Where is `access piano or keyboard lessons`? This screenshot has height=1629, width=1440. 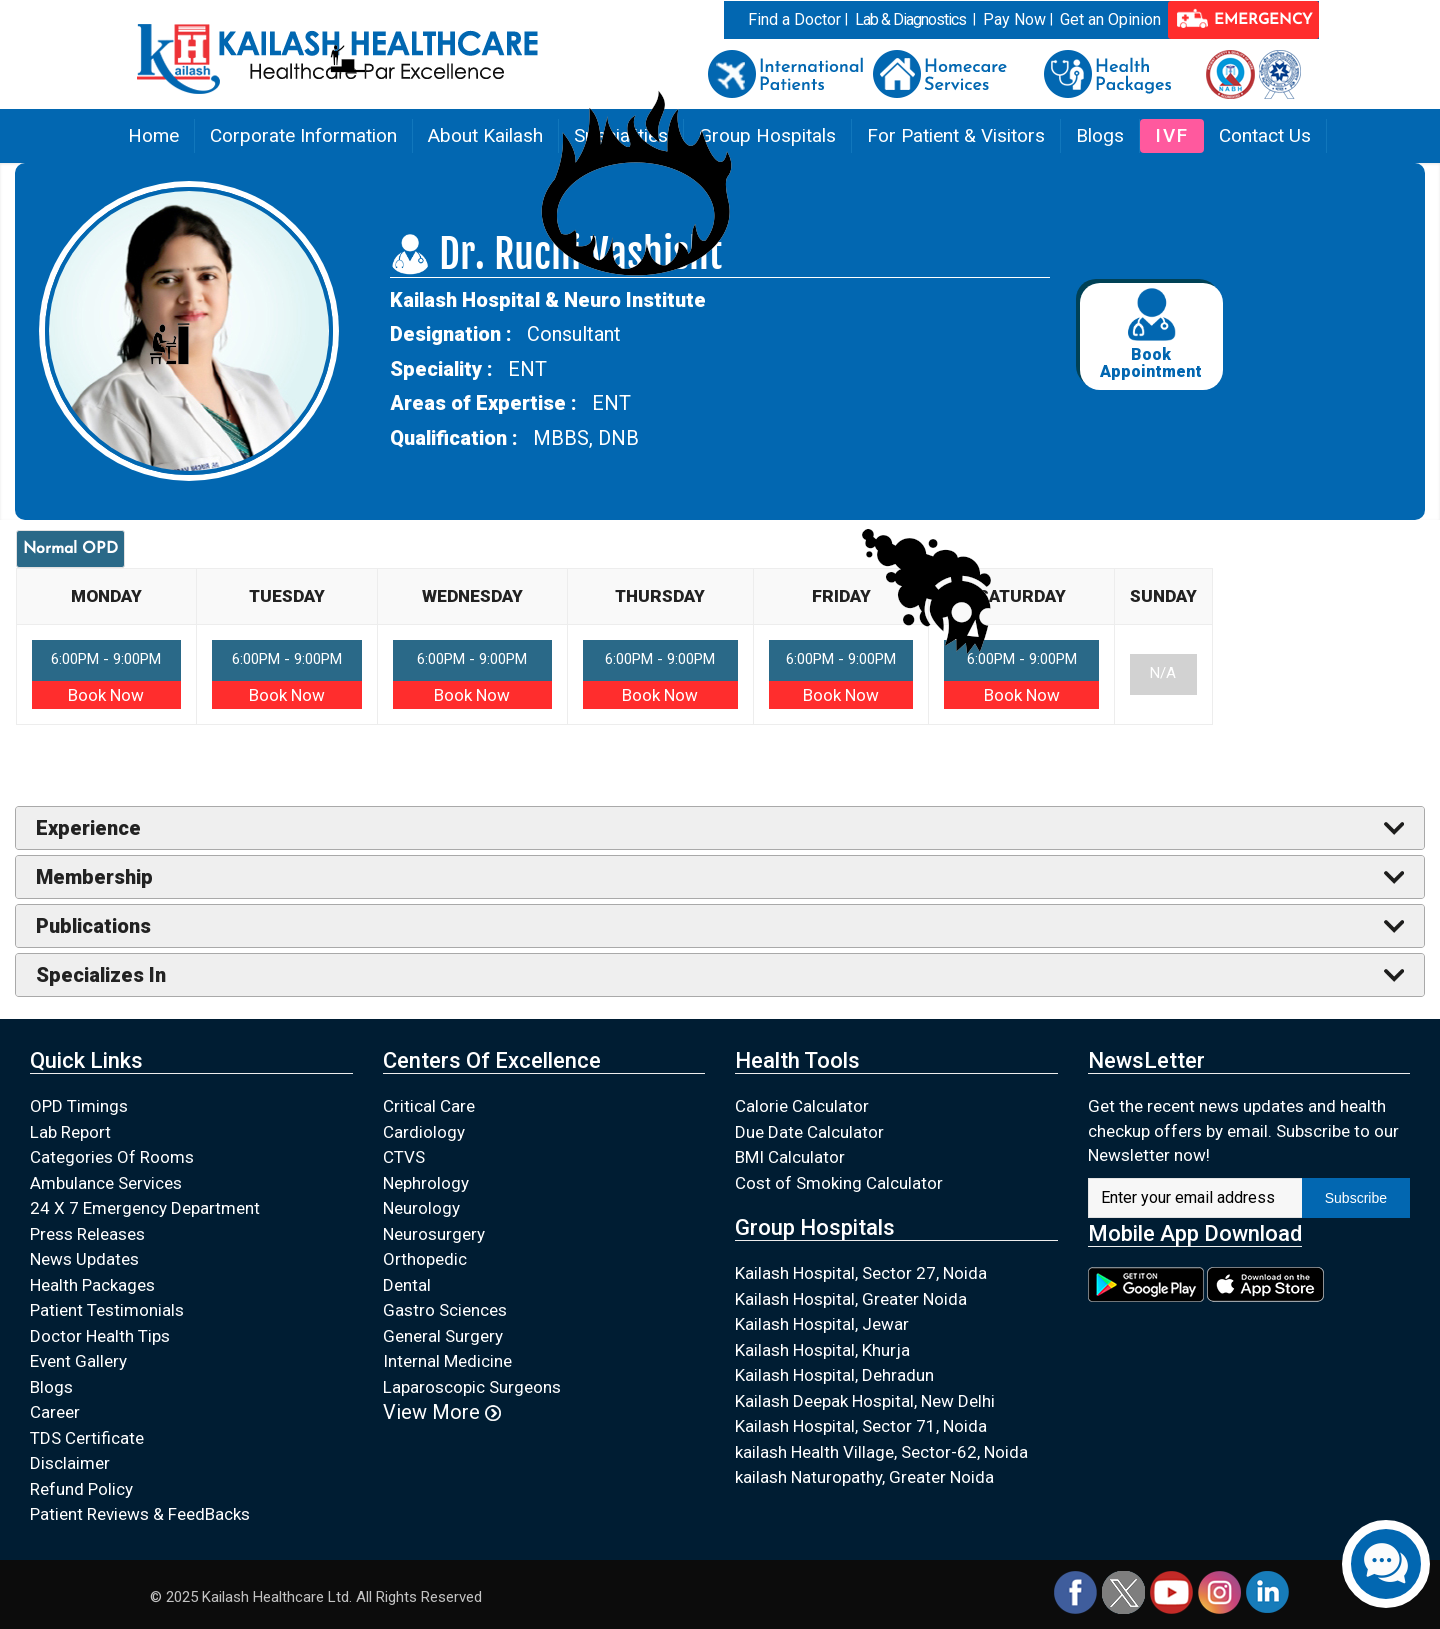 access piano or keyboard lessons is located at coordinates (170, 343).